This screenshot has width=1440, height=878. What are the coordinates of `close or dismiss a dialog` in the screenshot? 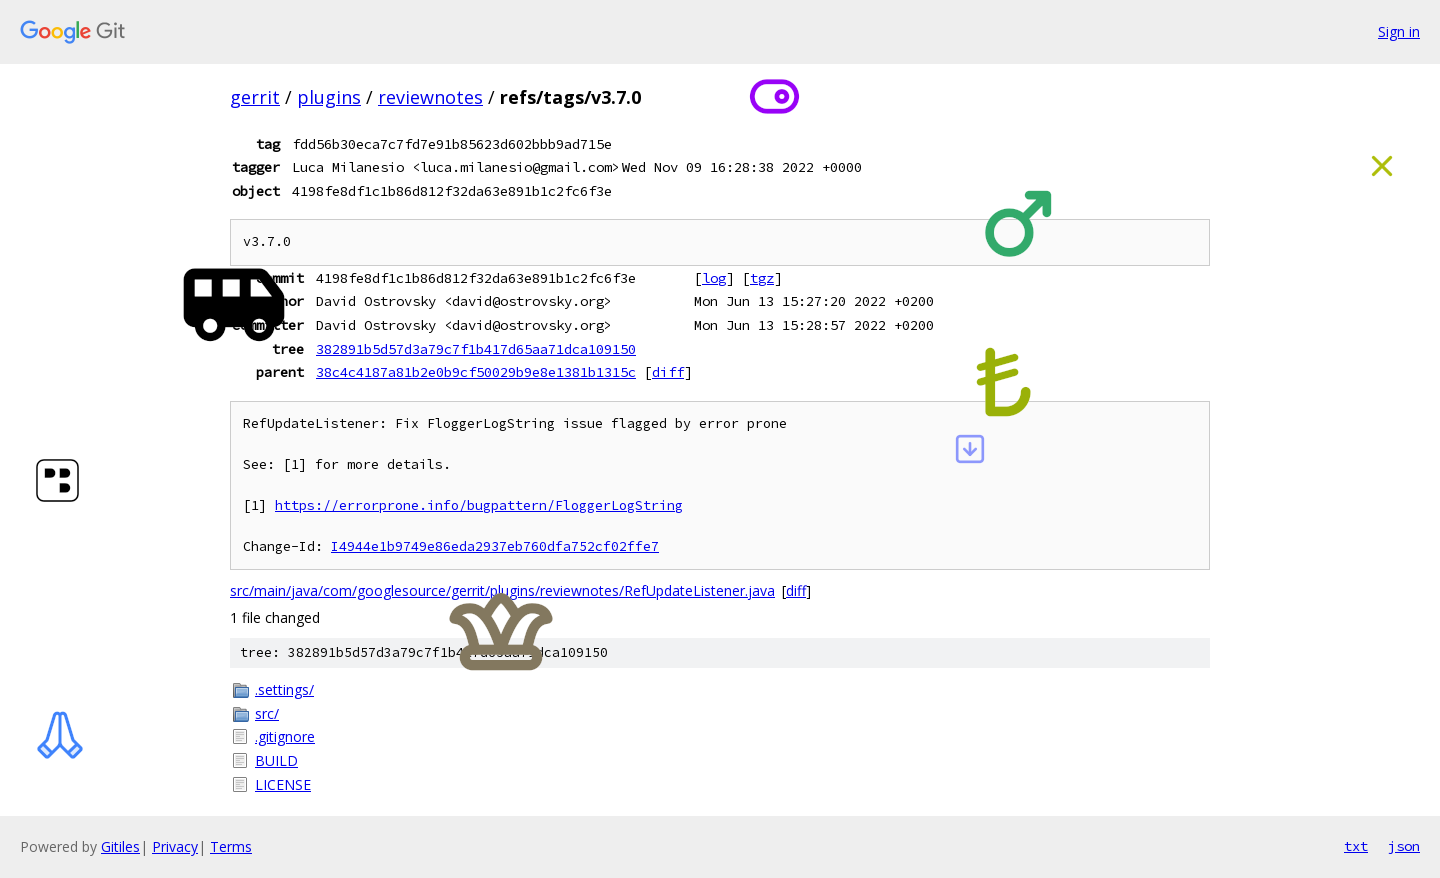 It's located at (1382, 166).